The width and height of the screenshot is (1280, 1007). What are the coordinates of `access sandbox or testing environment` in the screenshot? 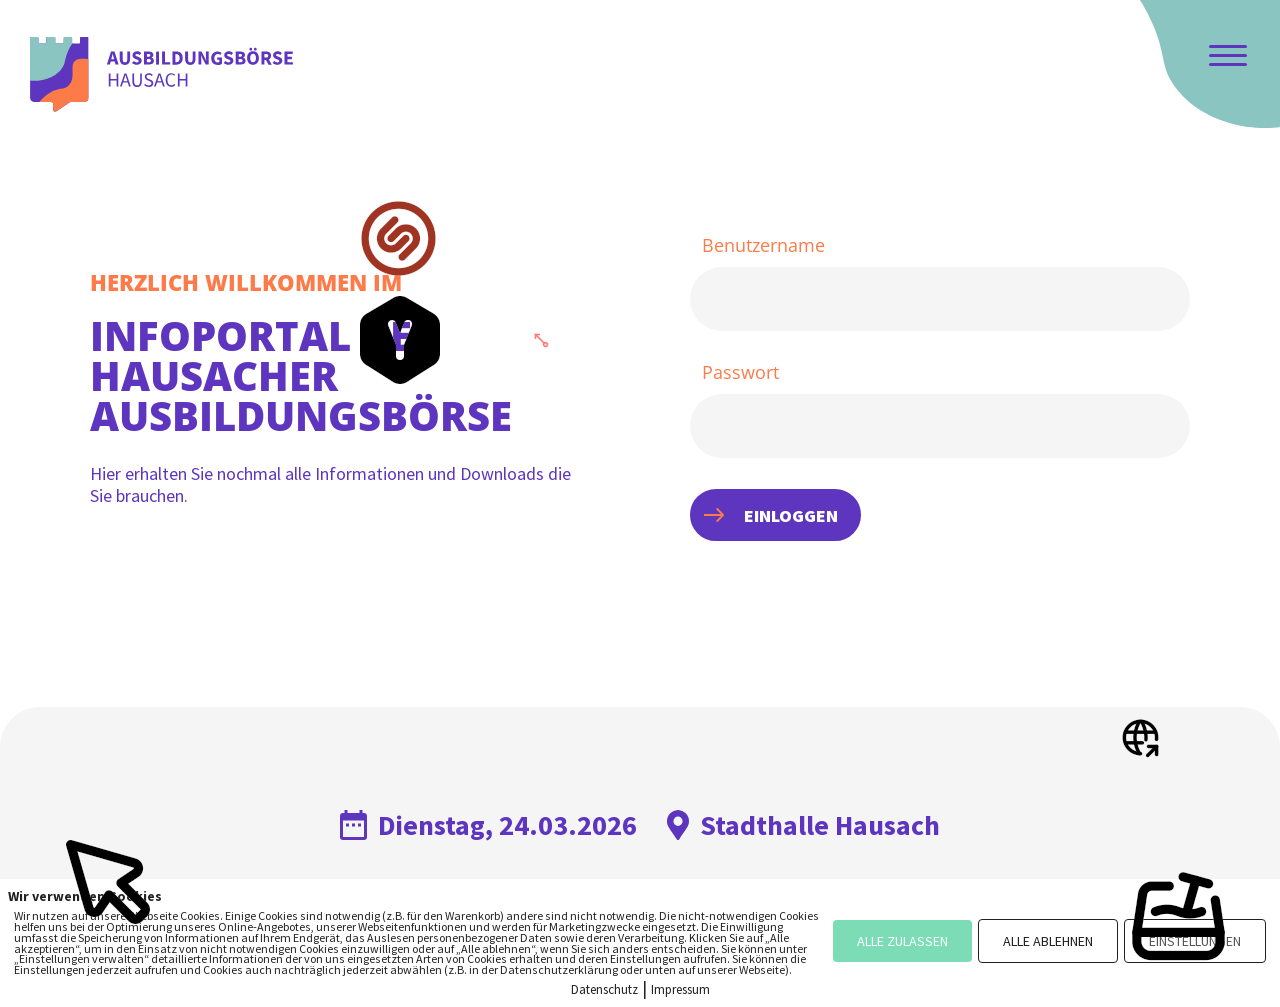 It's located at (1178, 918).